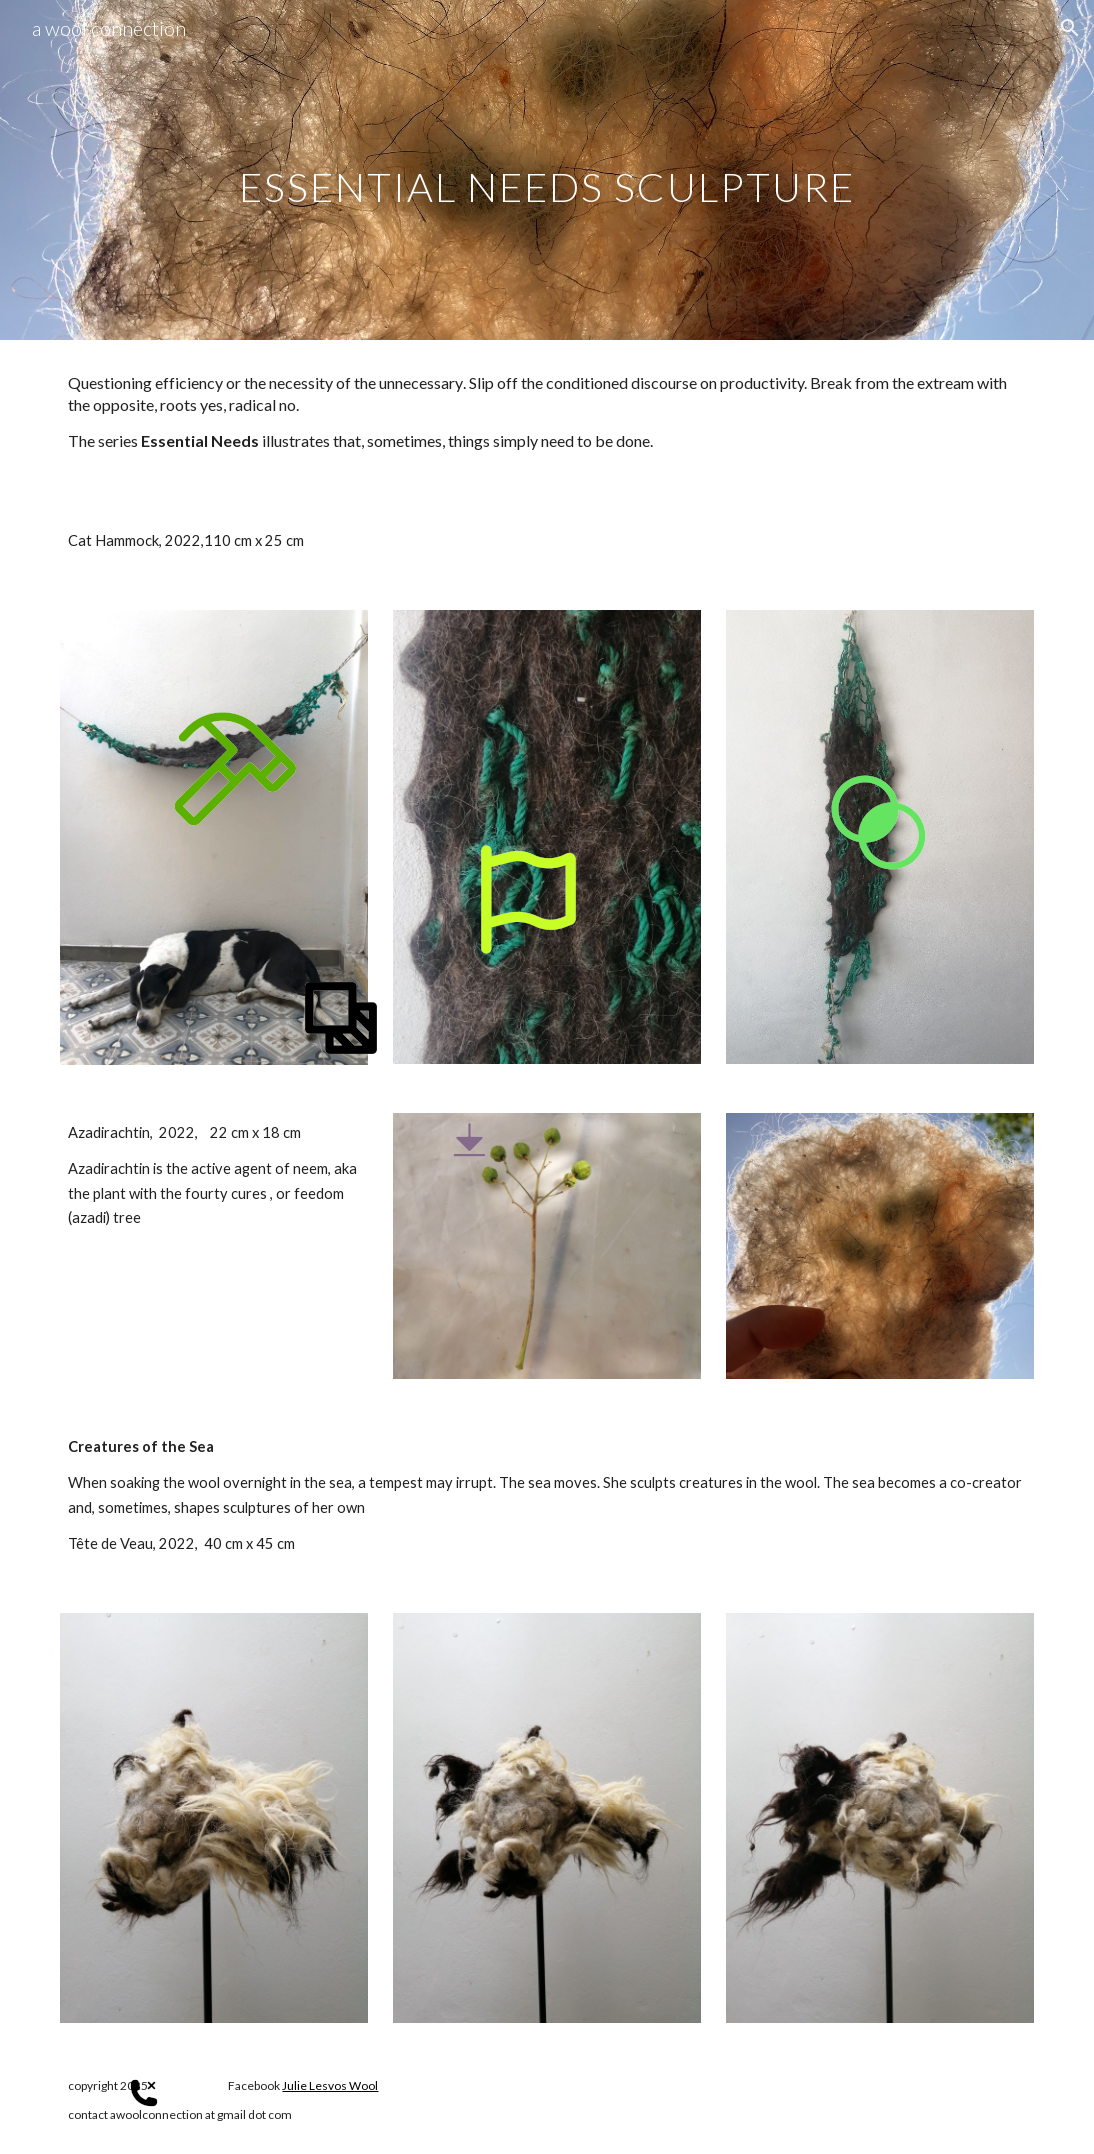 The width and height of the screenshot is (1094, 2154). What do you see at coordinates (229, 771) in the screenshot?
I see `access tools or settings` at bounding box center [229, 771].